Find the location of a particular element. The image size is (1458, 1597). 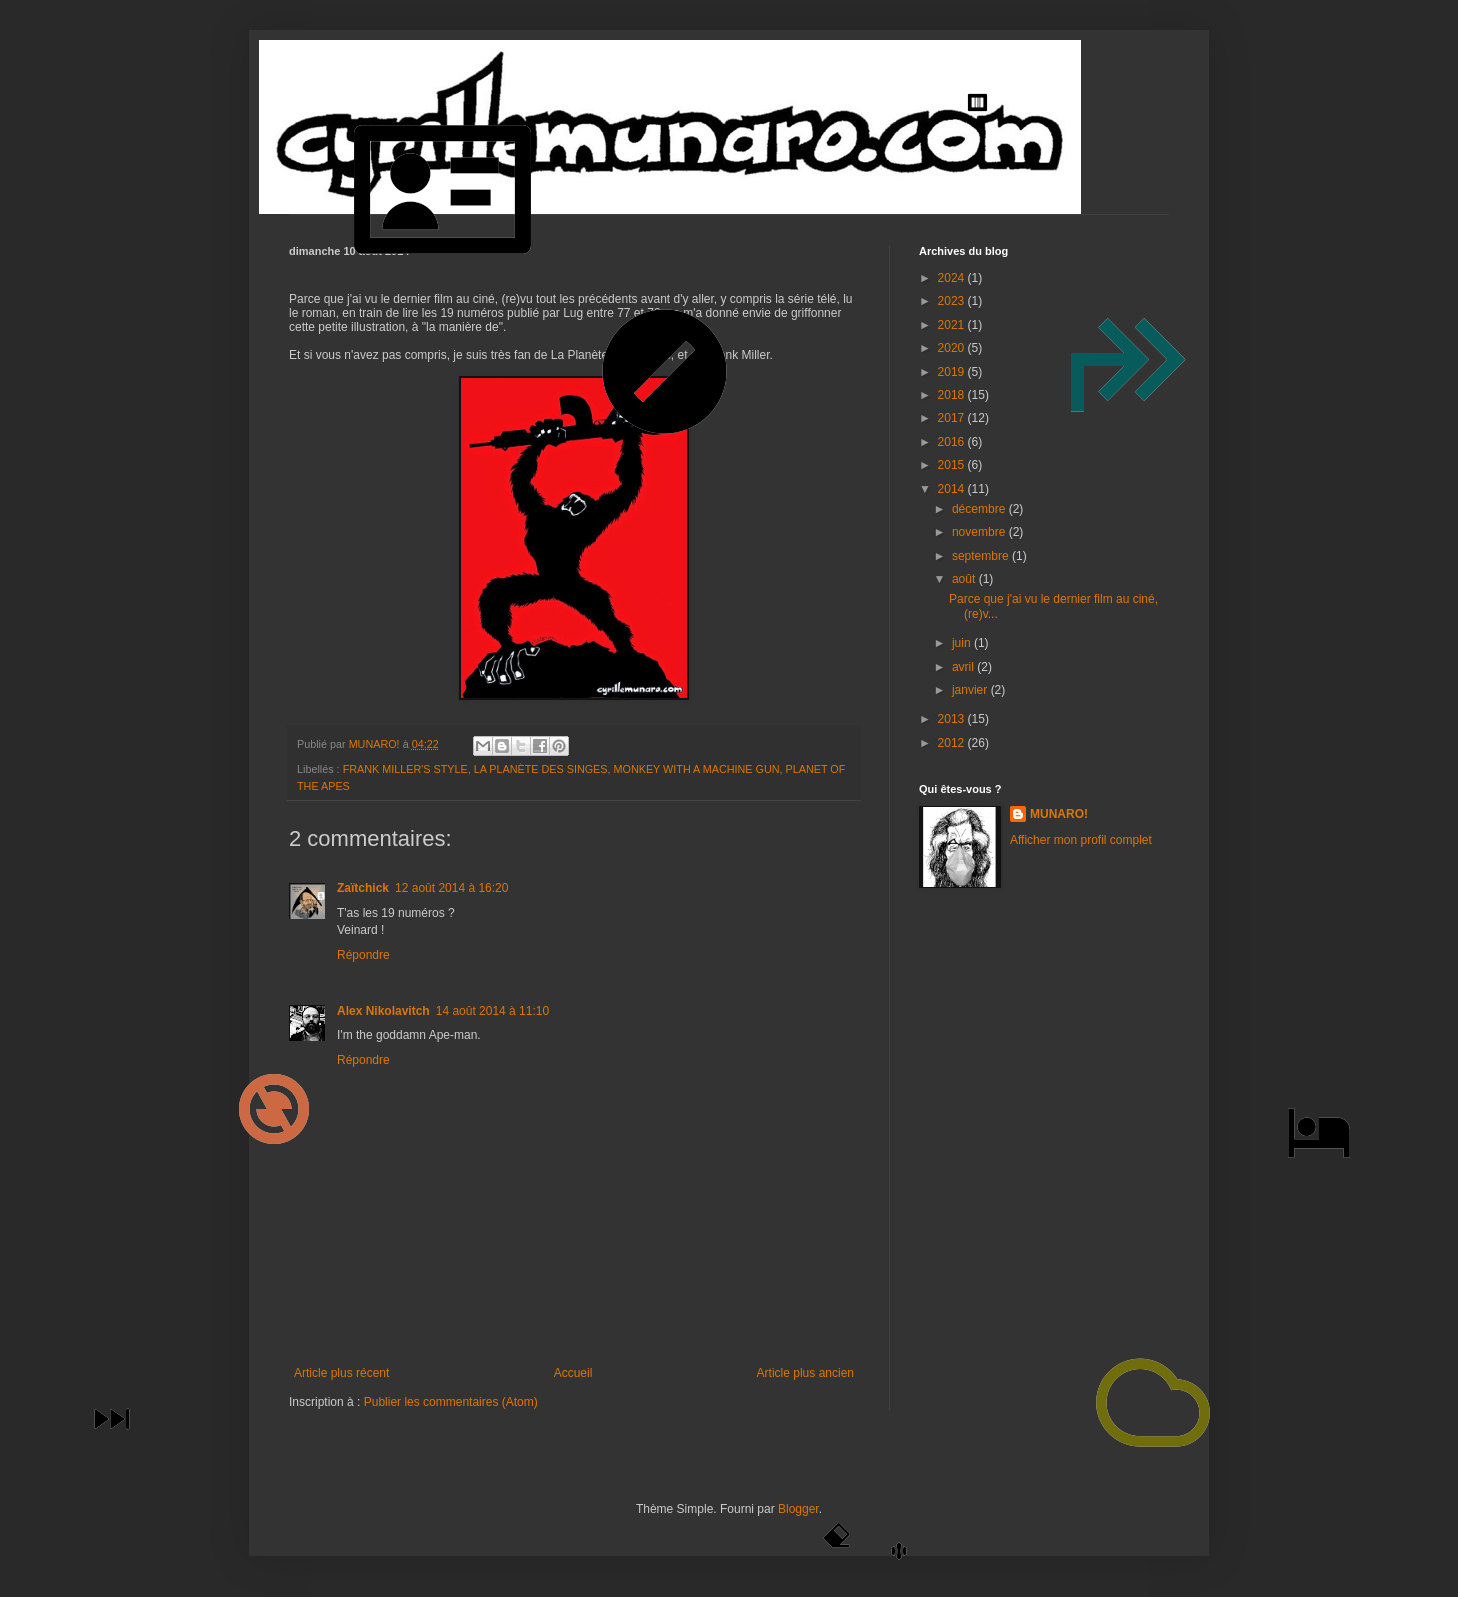

view your profile or identification details is located at coordinates (442, 189).